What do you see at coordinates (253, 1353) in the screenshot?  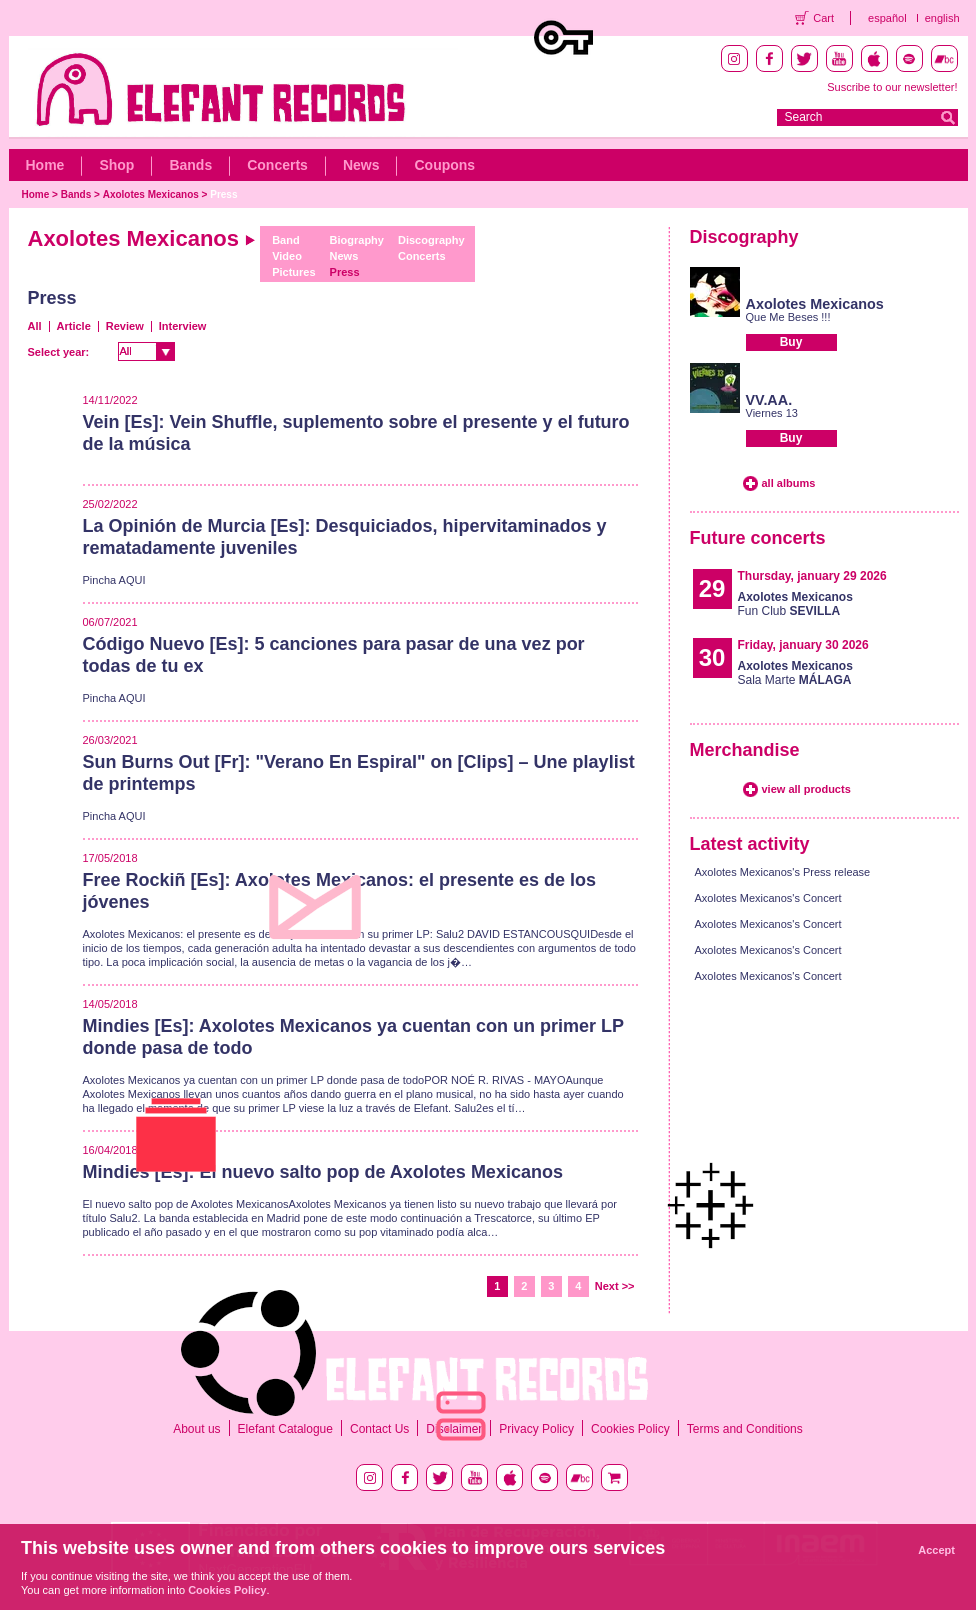 I see `open ubuntu terminal` at bounding box center [253, 1353].